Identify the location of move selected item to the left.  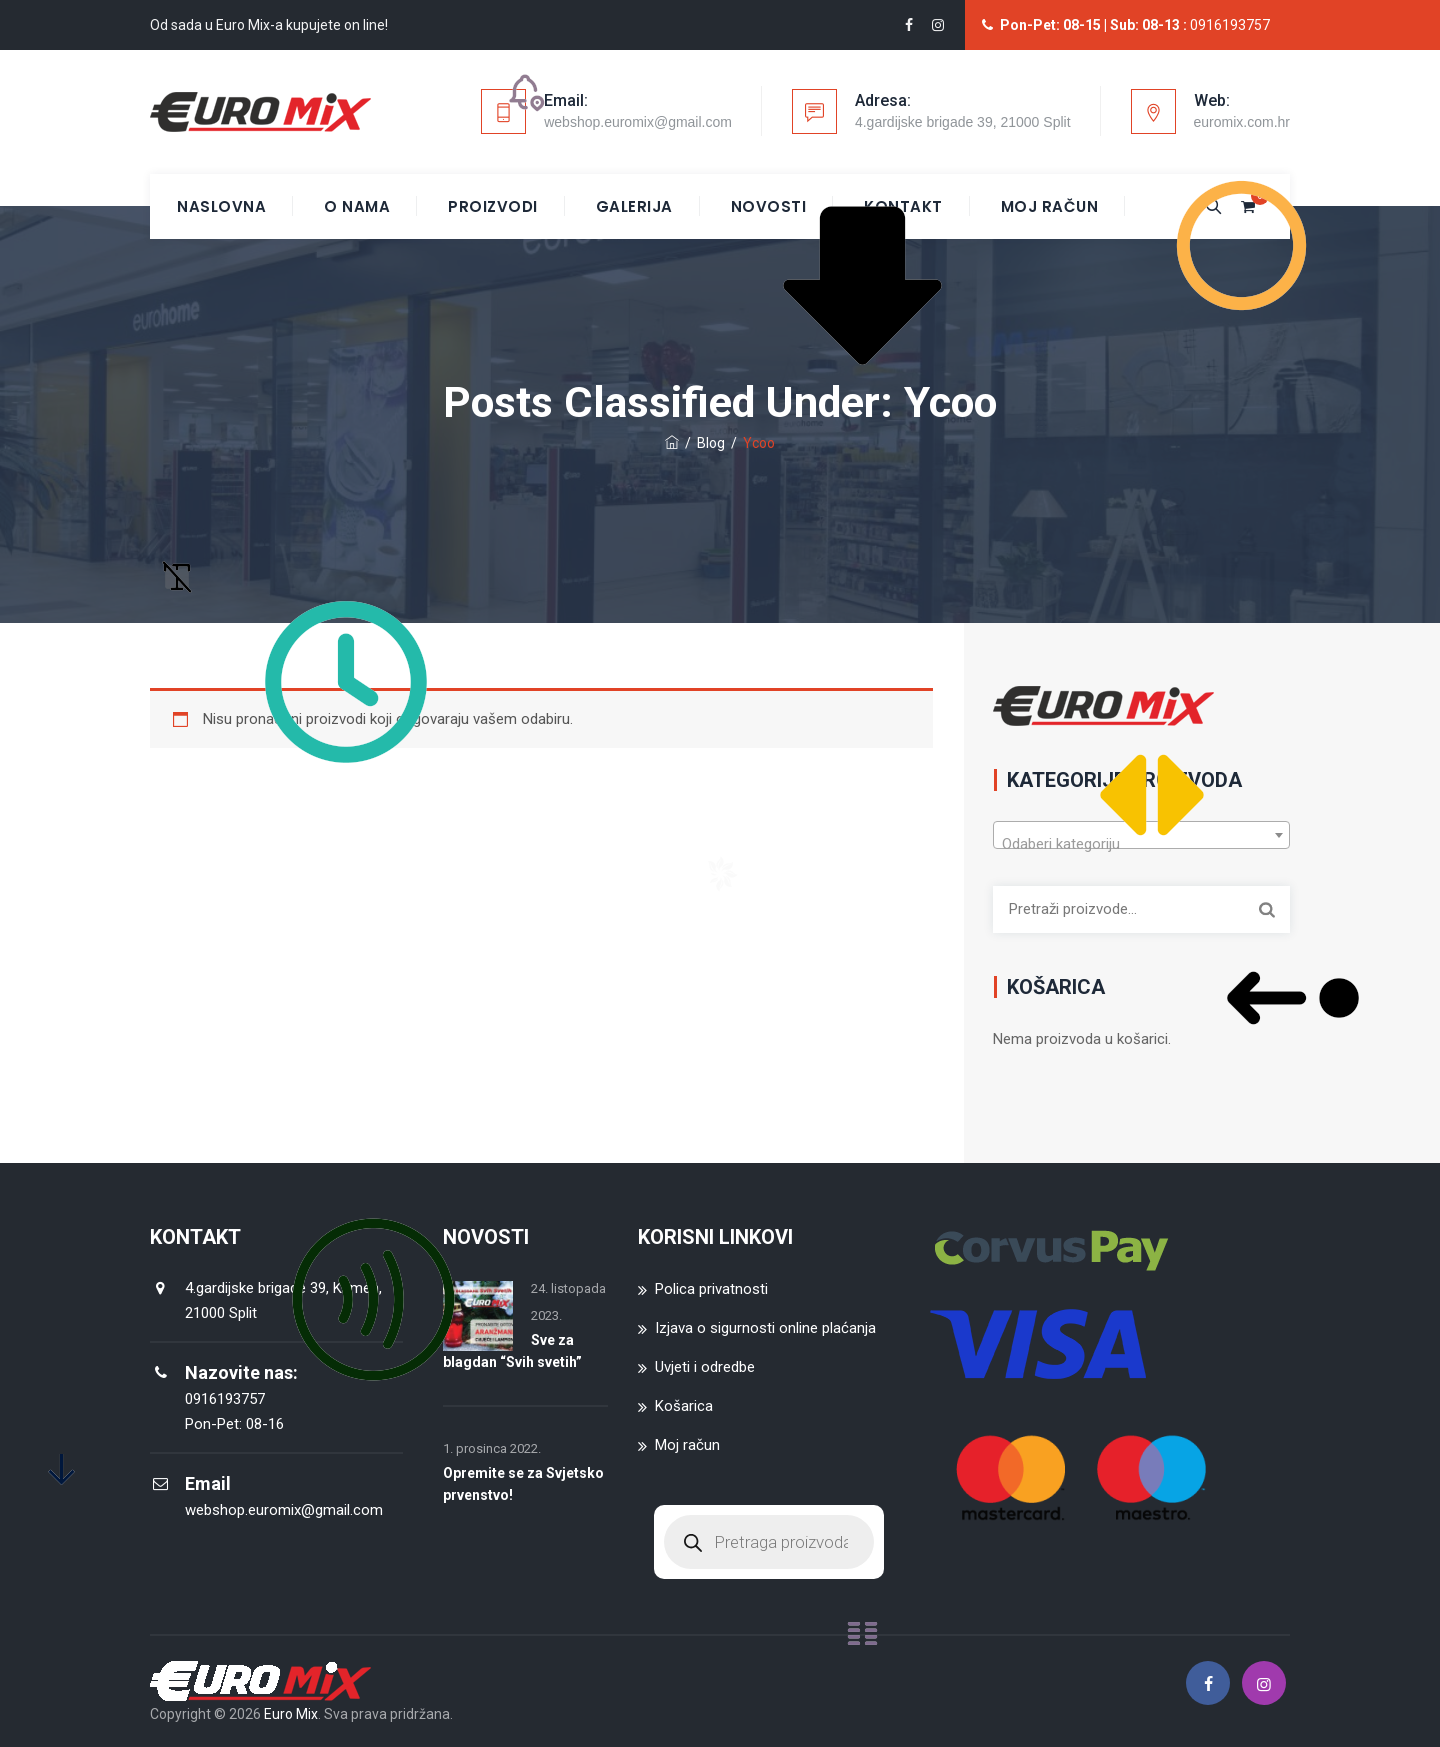
(1293, 998).